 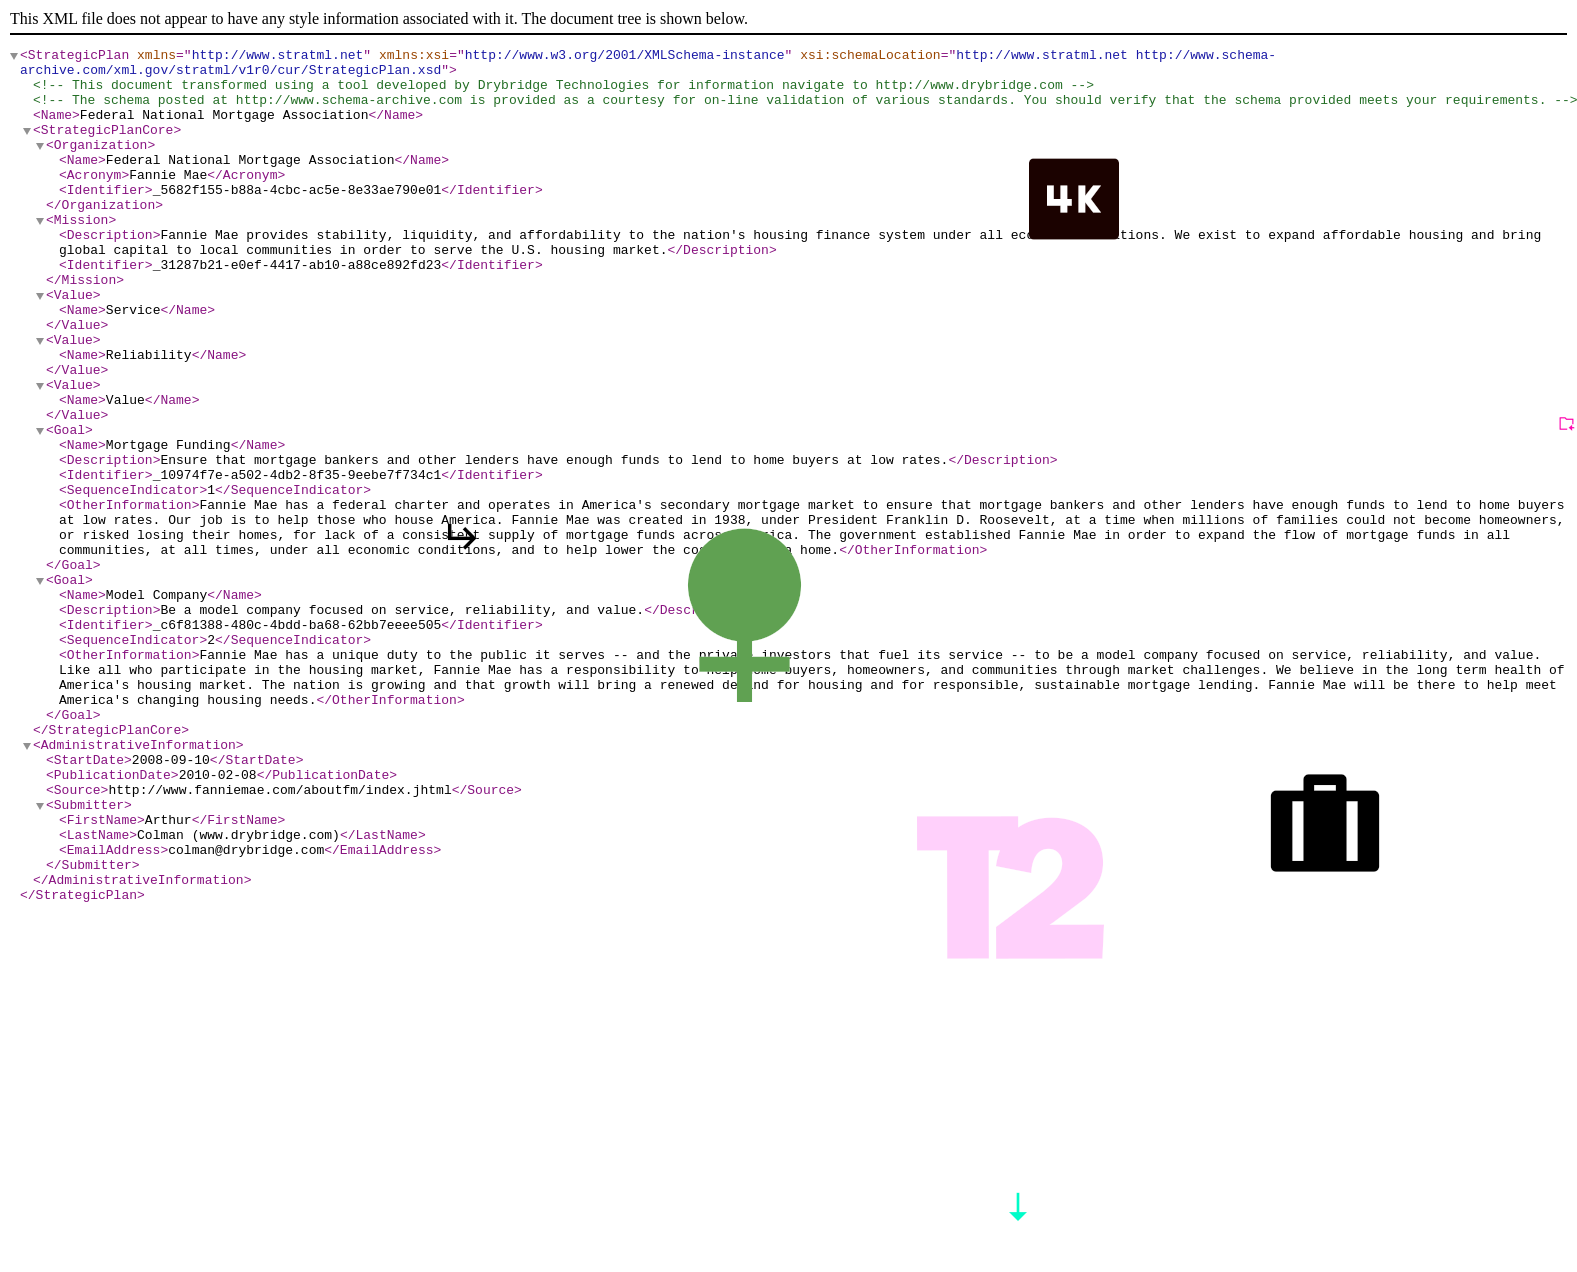 I want to click on indicates female or women's option, so click(x=744, y=611).